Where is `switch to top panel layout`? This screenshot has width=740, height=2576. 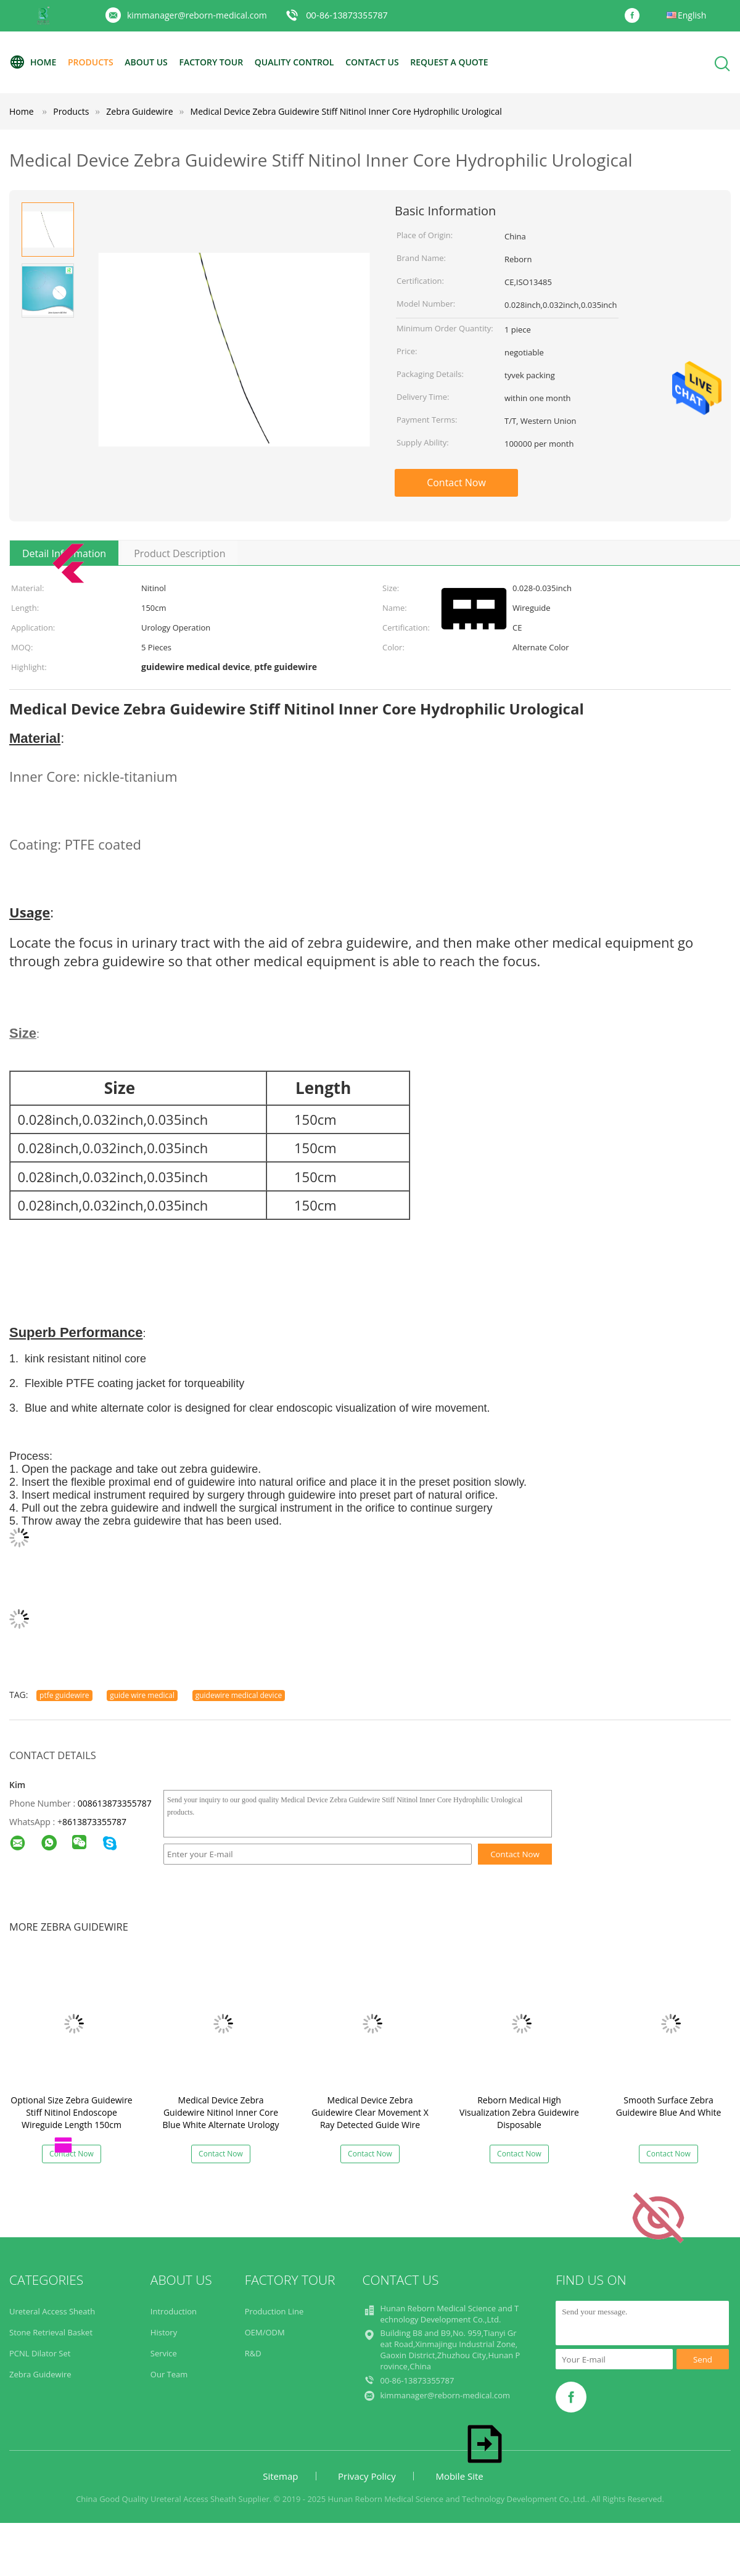 switch to top panel layout is located at coordinates (63, 2145).